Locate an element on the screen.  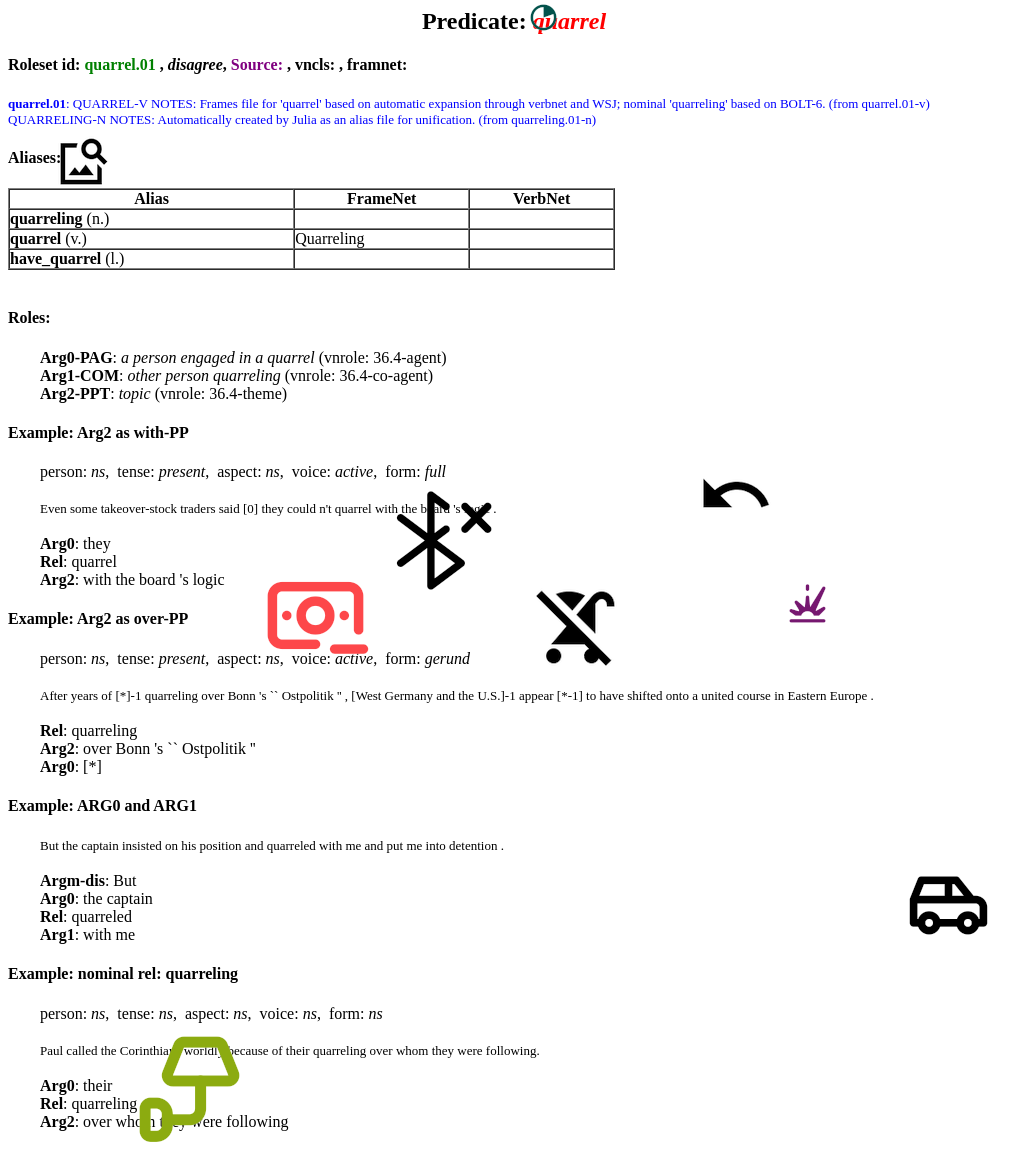
subtract funds or reduce balance is located at coordinates (315, 615).